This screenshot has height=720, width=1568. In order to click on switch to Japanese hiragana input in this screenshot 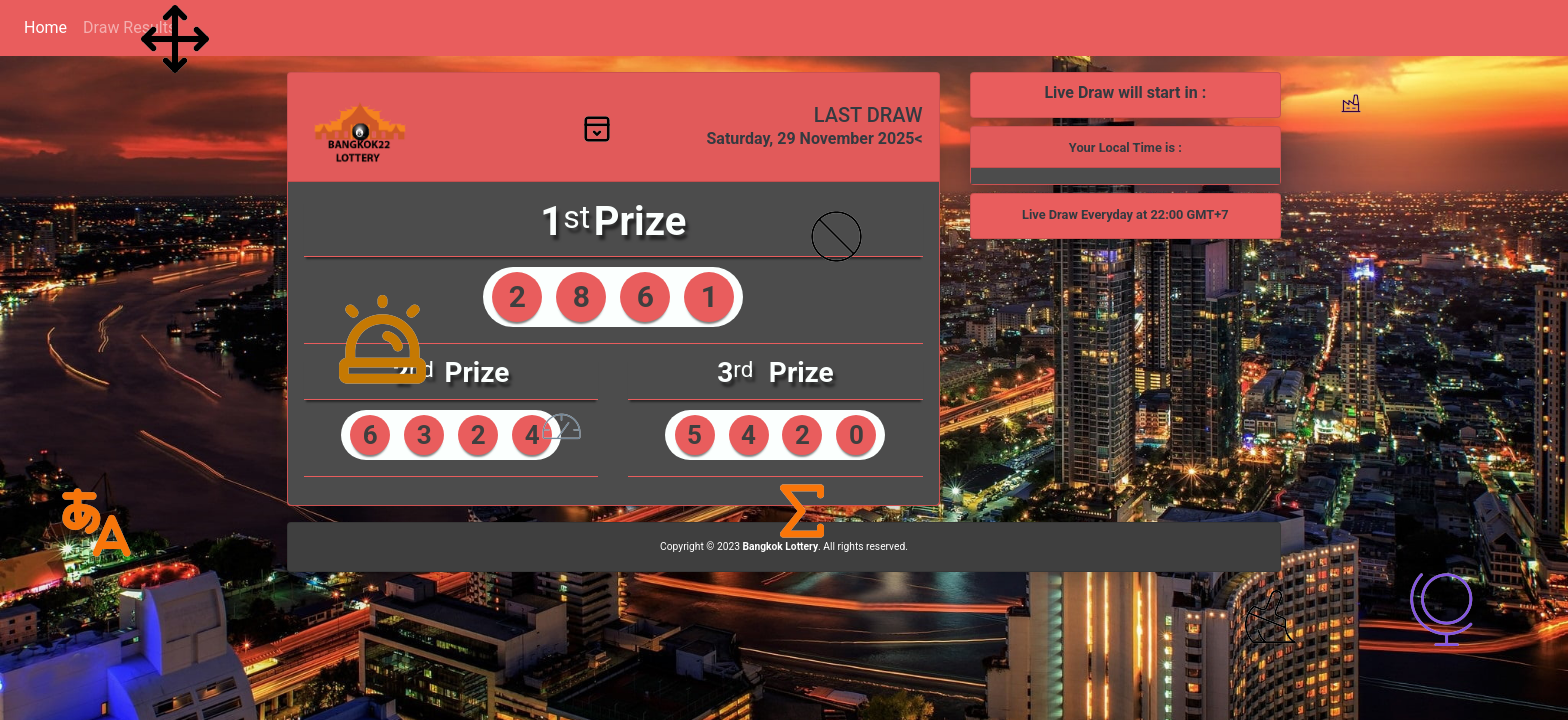, I will do `click(96, 522)`.